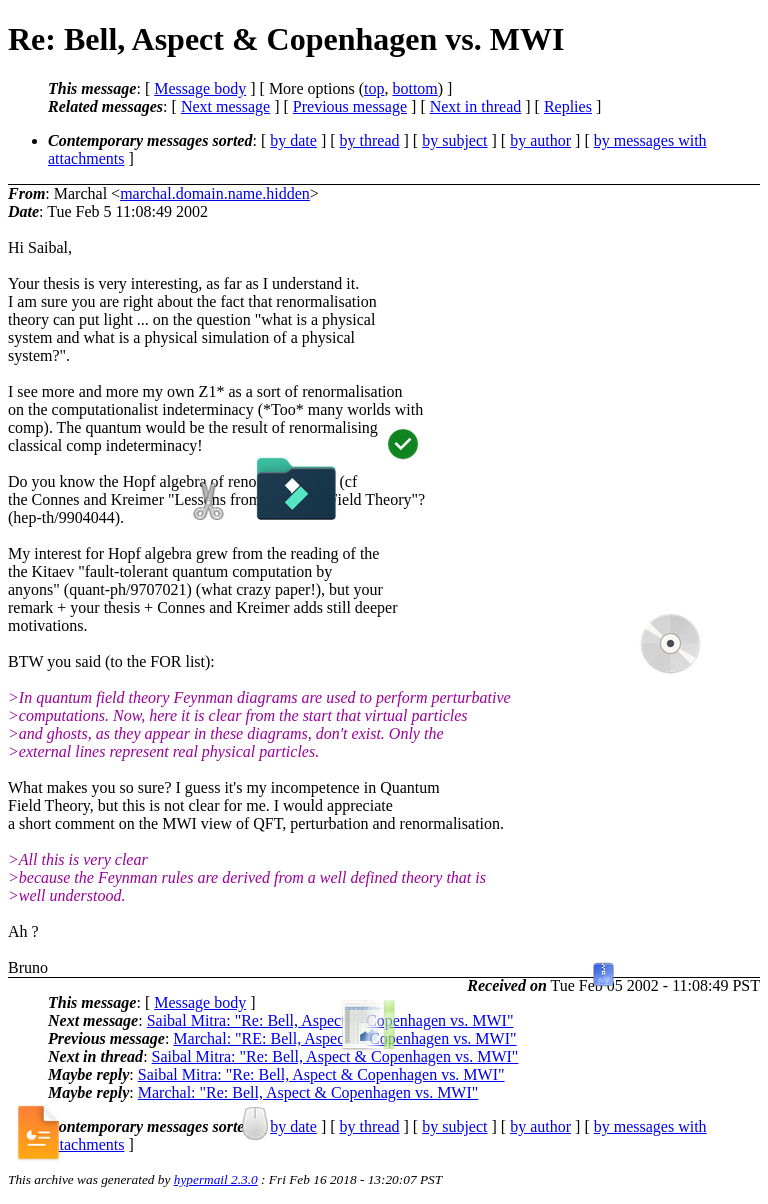 This screenshot has height=1204, width=768. What do you see at coordinates (38, 1133) in the screenshot?
I see `an opendocument presentation template file` at bounding box center [38, 1133].